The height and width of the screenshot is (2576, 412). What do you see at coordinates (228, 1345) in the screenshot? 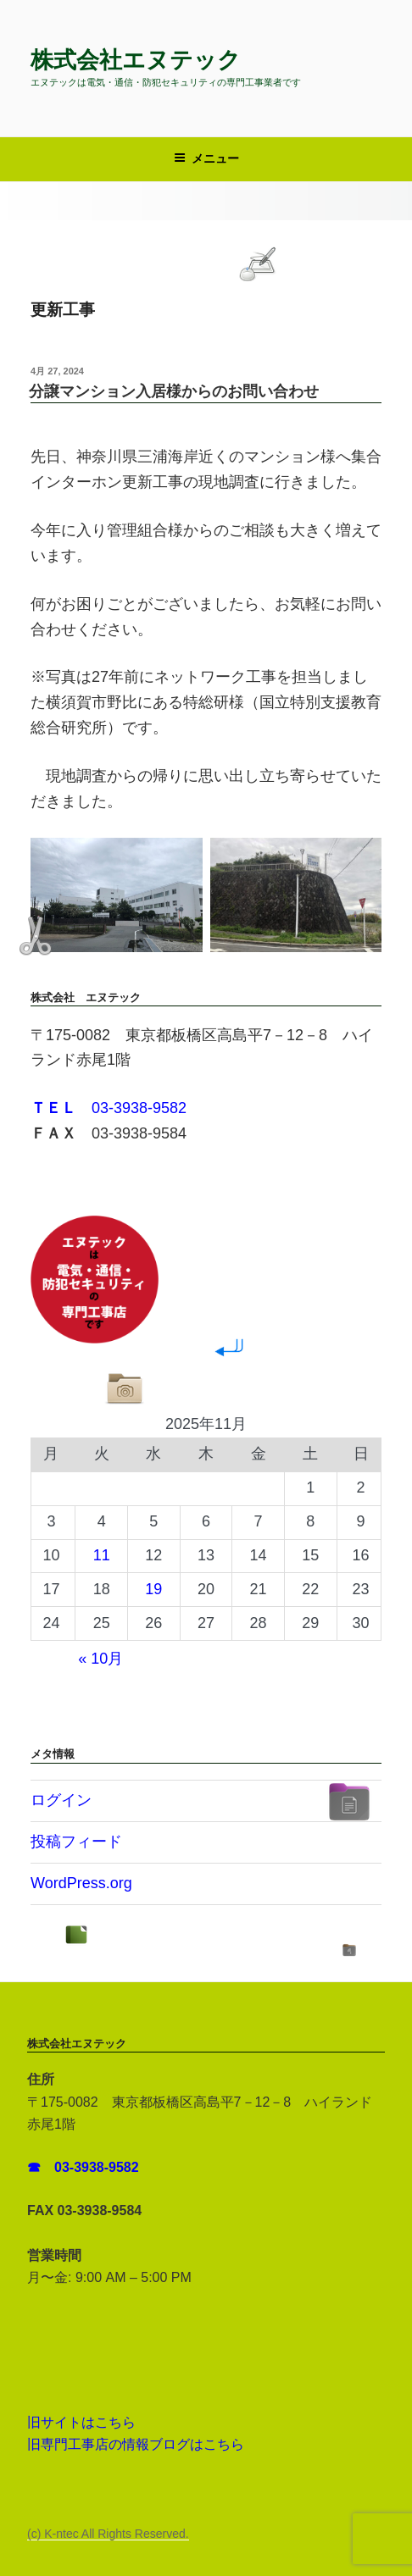
I see `reply to all recipients of an email` at bounding box center [228, 1345].